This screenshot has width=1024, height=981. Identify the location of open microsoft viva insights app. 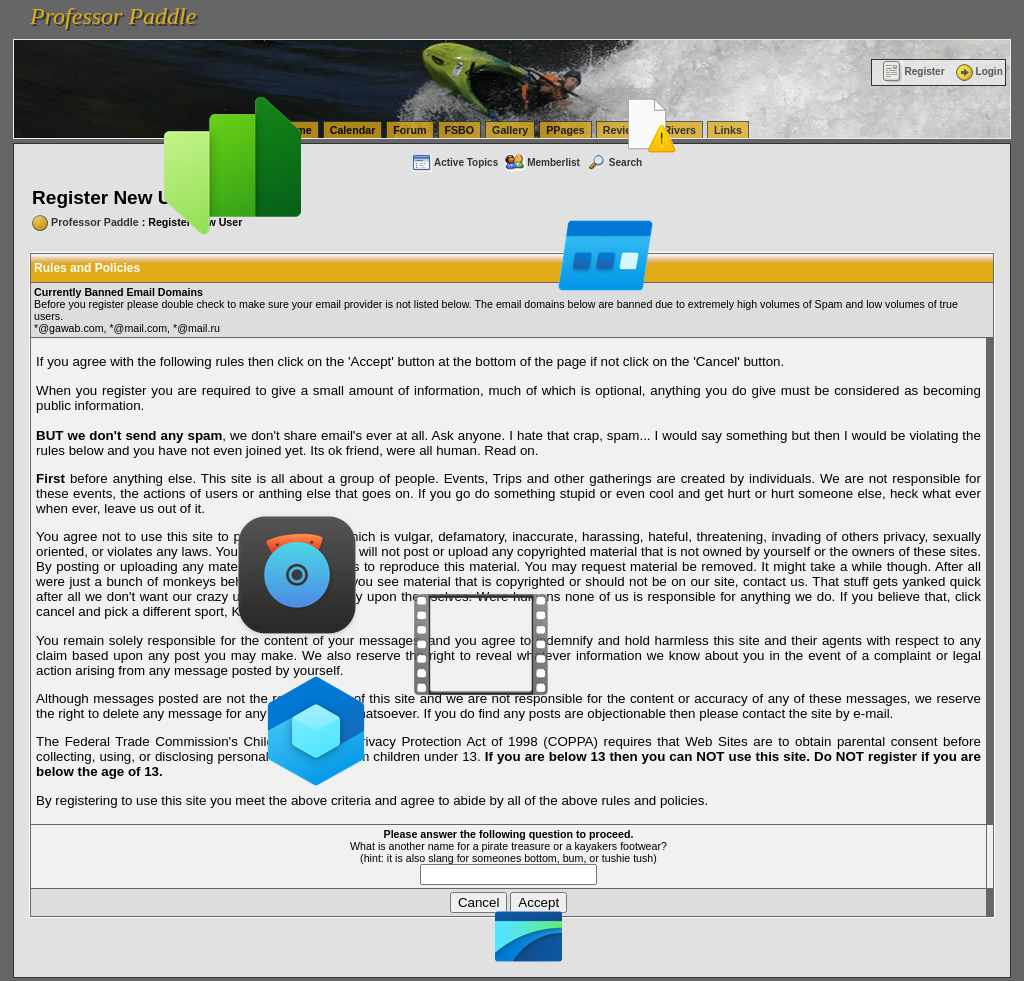
(232, 165).